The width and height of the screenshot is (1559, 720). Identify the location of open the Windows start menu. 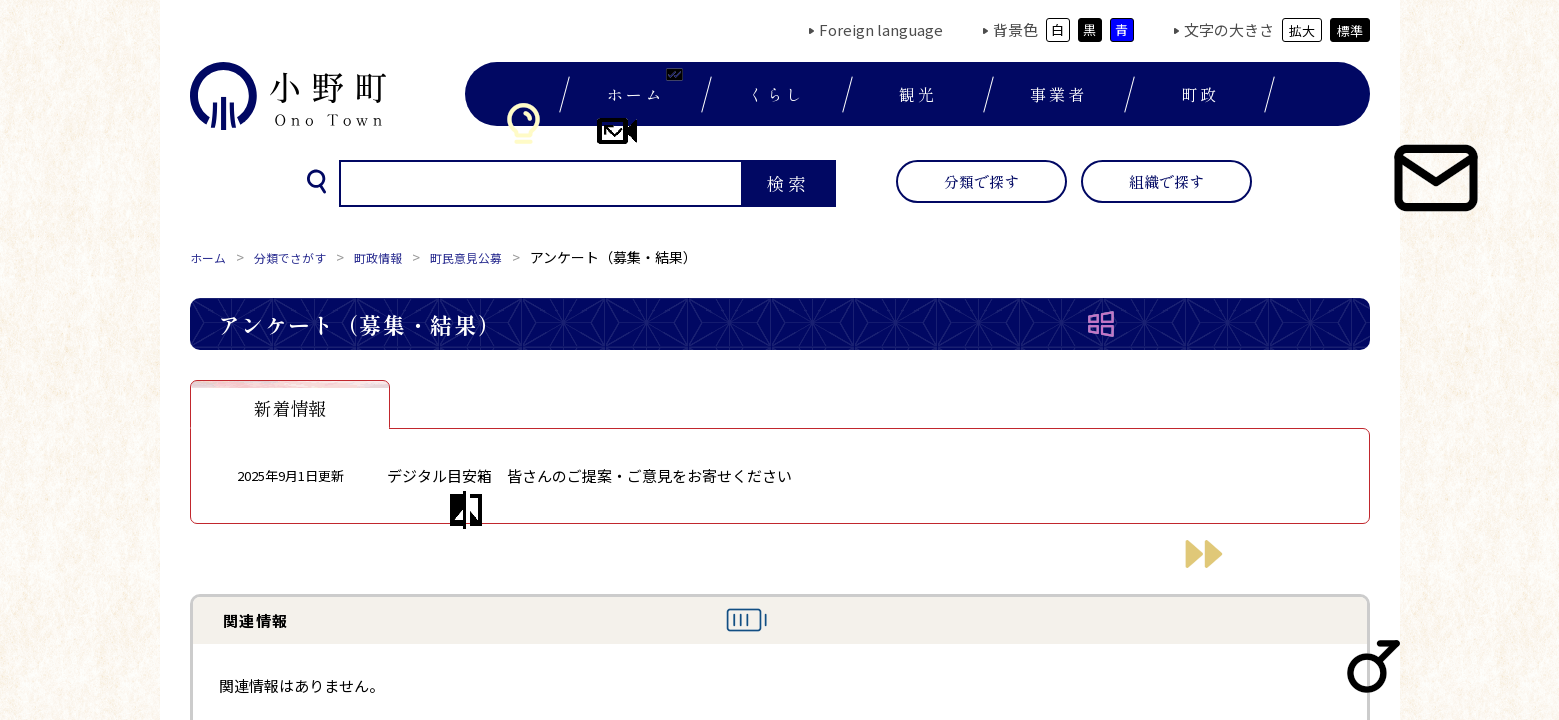
(1102, 324).